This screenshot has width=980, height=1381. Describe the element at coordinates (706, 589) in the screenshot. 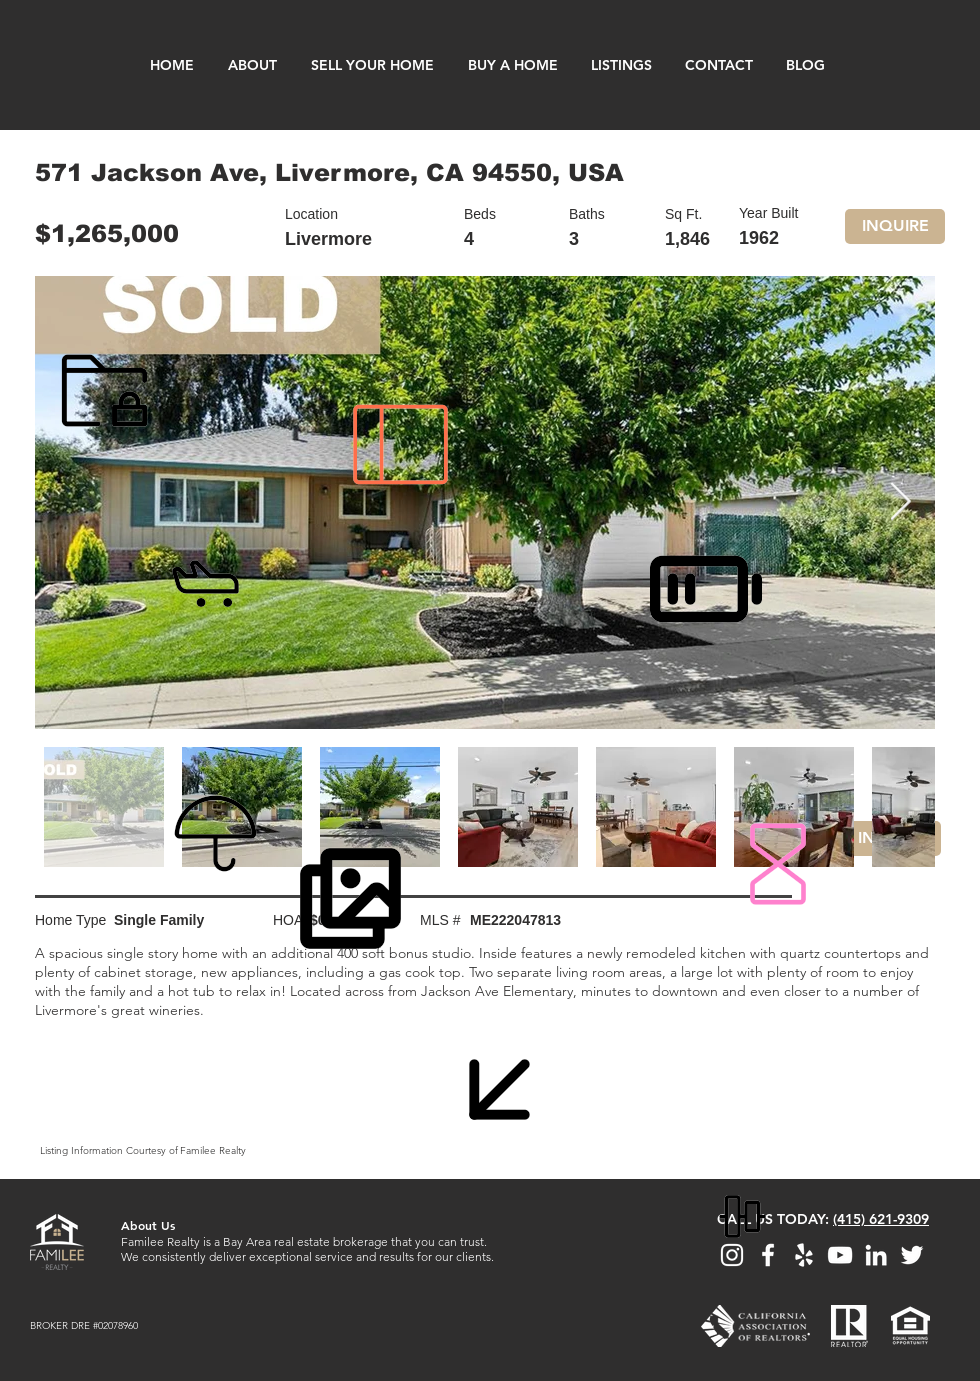

I see `indicates medium battery level` at that location.